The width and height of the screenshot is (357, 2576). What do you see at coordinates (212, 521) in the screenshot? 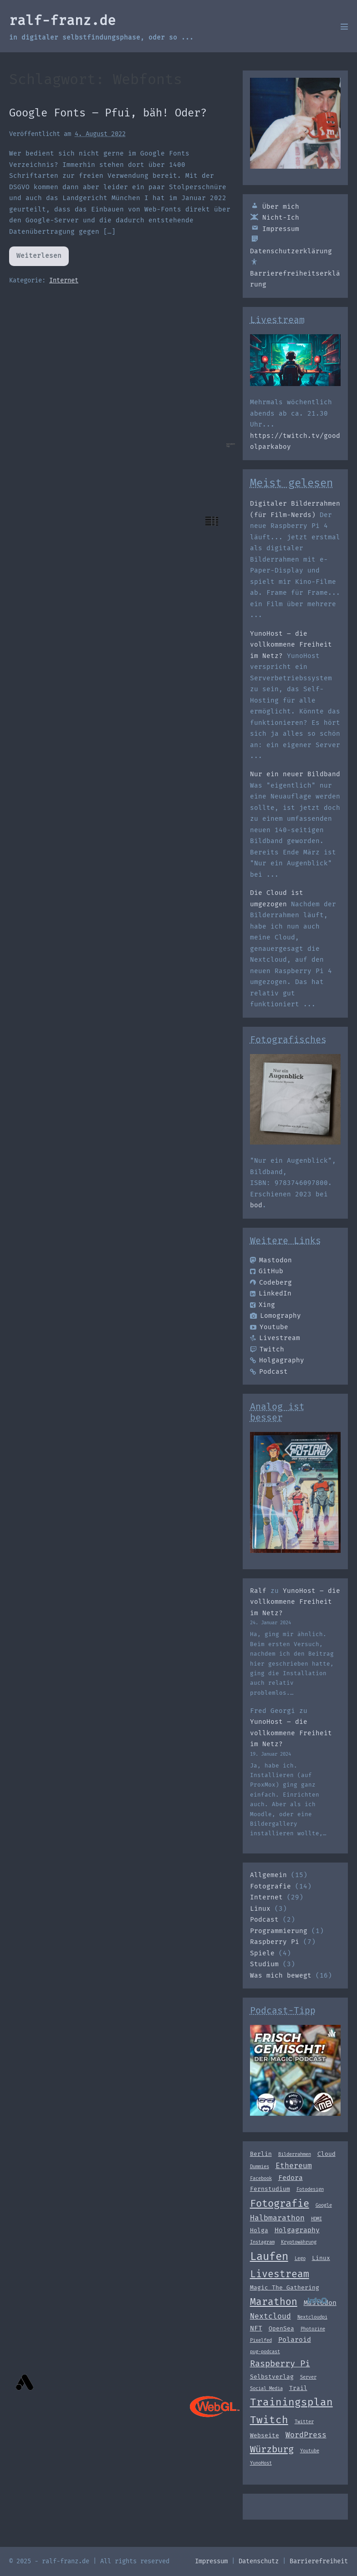
I see `visit server fault community` at bounding box center [212, 521].